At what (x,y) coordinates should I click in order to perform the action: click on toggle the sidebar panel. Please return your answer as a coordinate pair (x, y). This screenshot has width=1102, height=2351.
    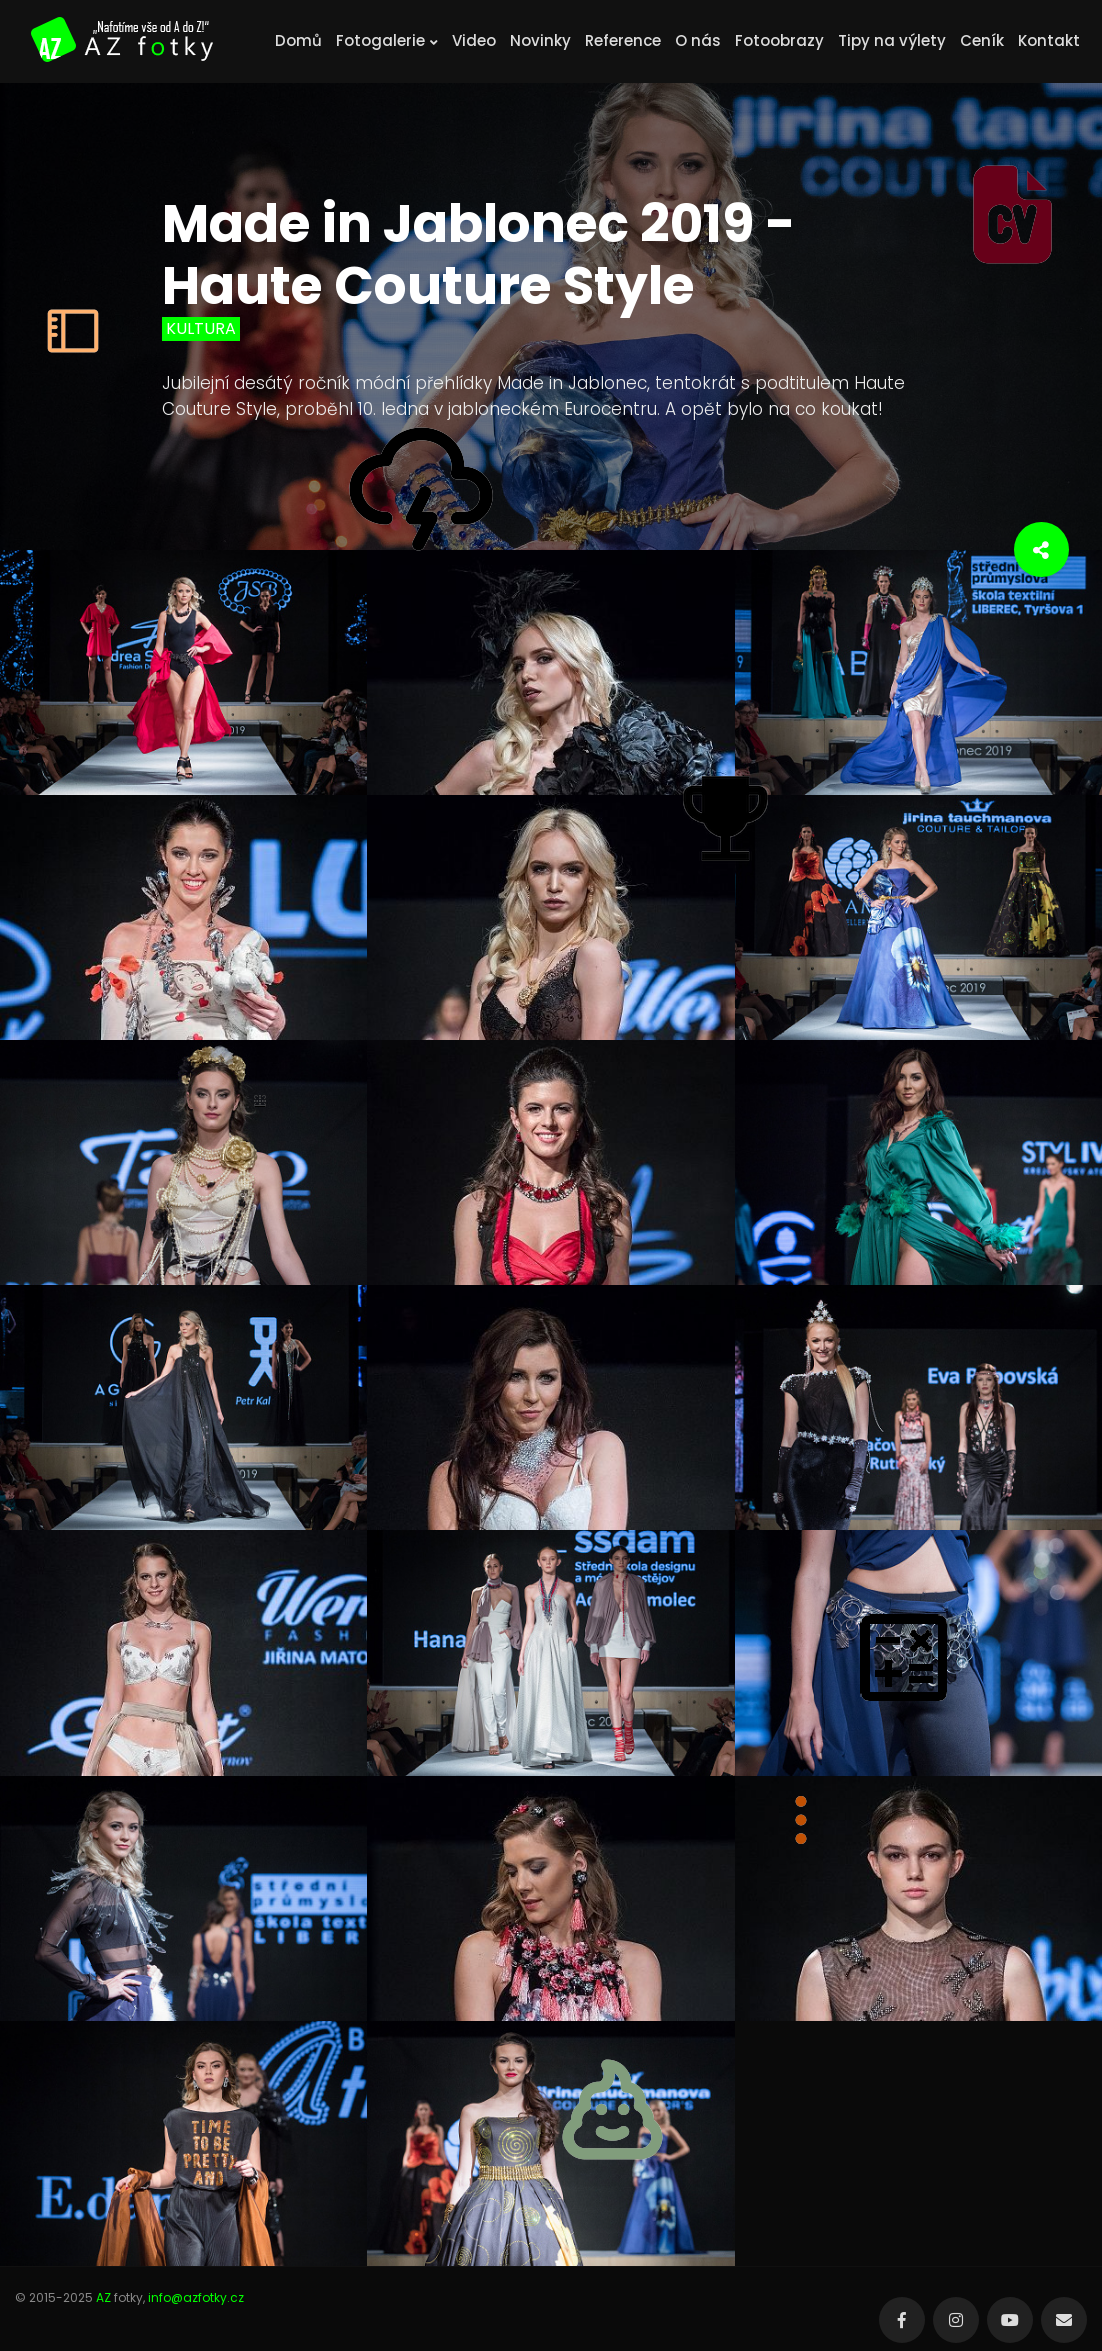
    Looking at the image, I should click on (73, 331).